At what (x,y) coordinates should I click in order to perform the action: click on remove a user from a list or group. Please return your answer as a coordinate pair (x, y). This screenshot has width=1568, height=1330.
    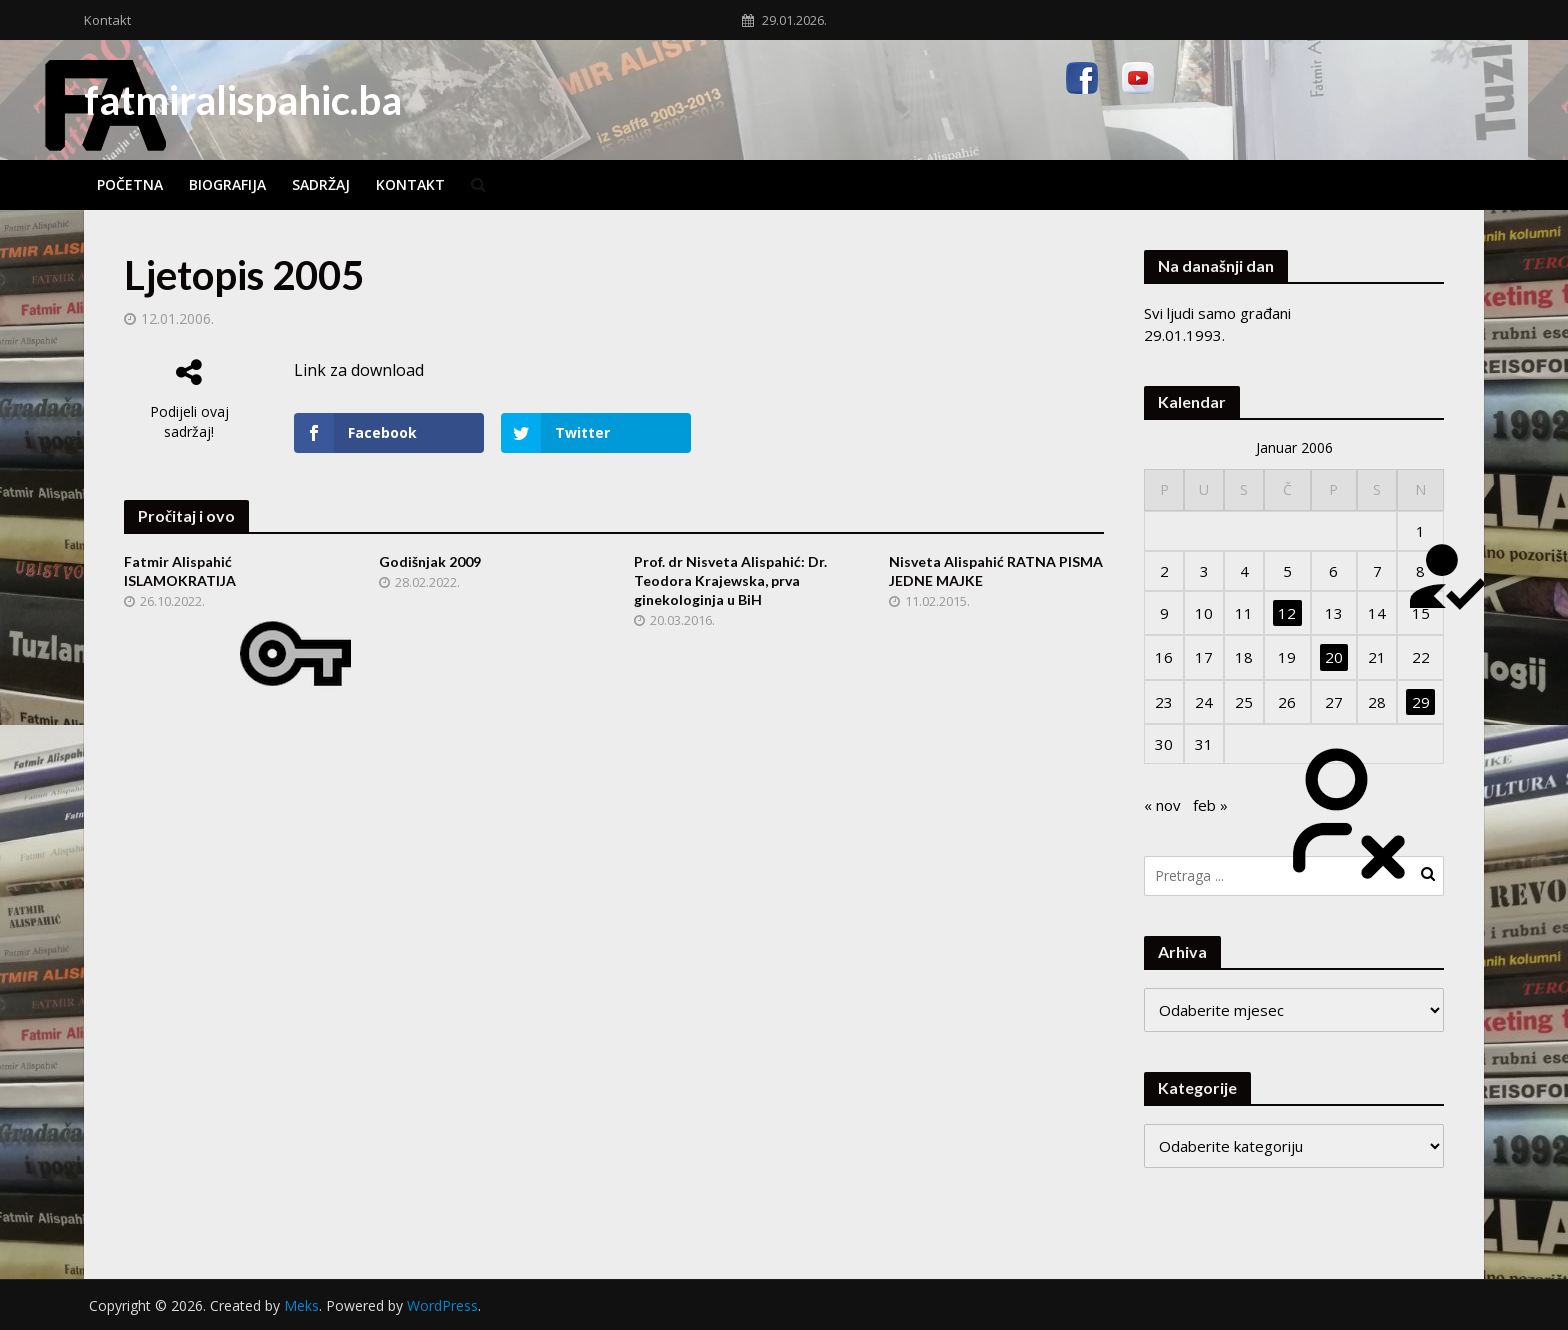
    Looking at the image, I should click on (1336, 810).